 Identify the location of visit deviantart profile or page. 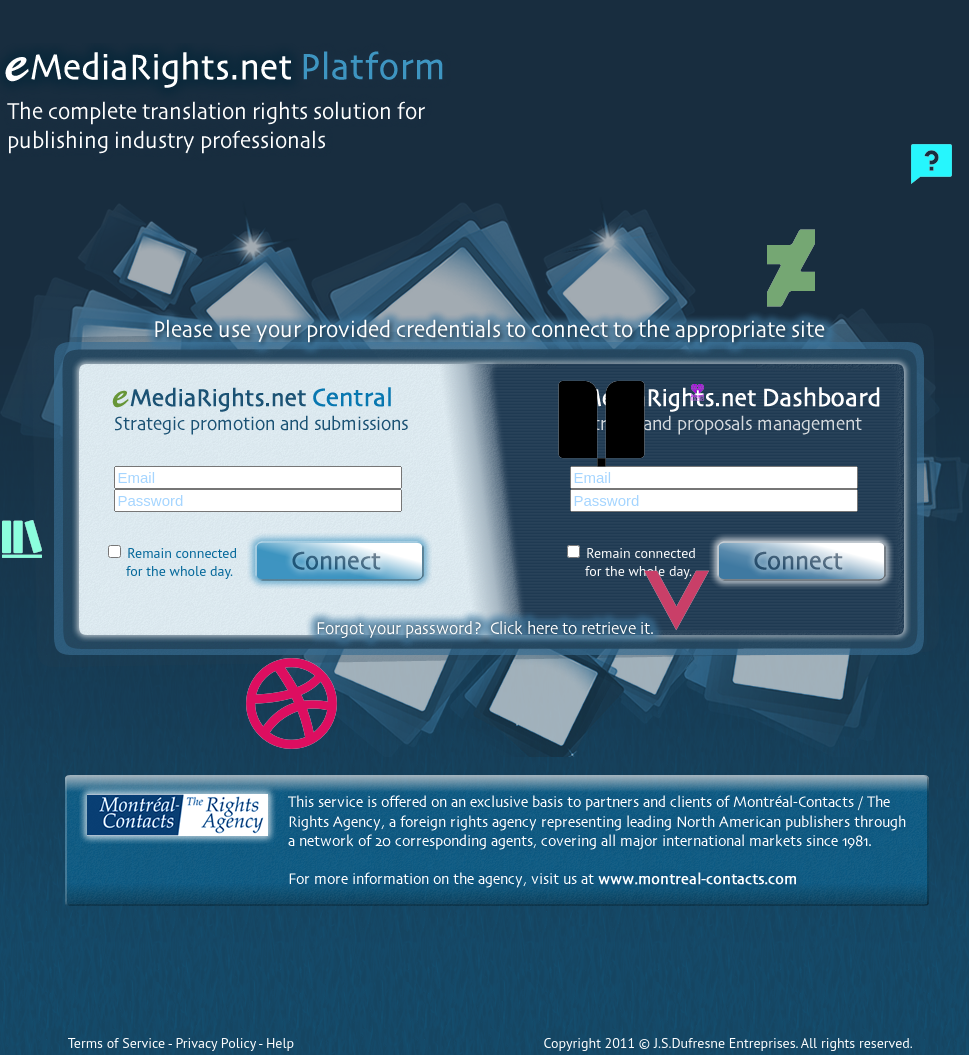
(791, 268).